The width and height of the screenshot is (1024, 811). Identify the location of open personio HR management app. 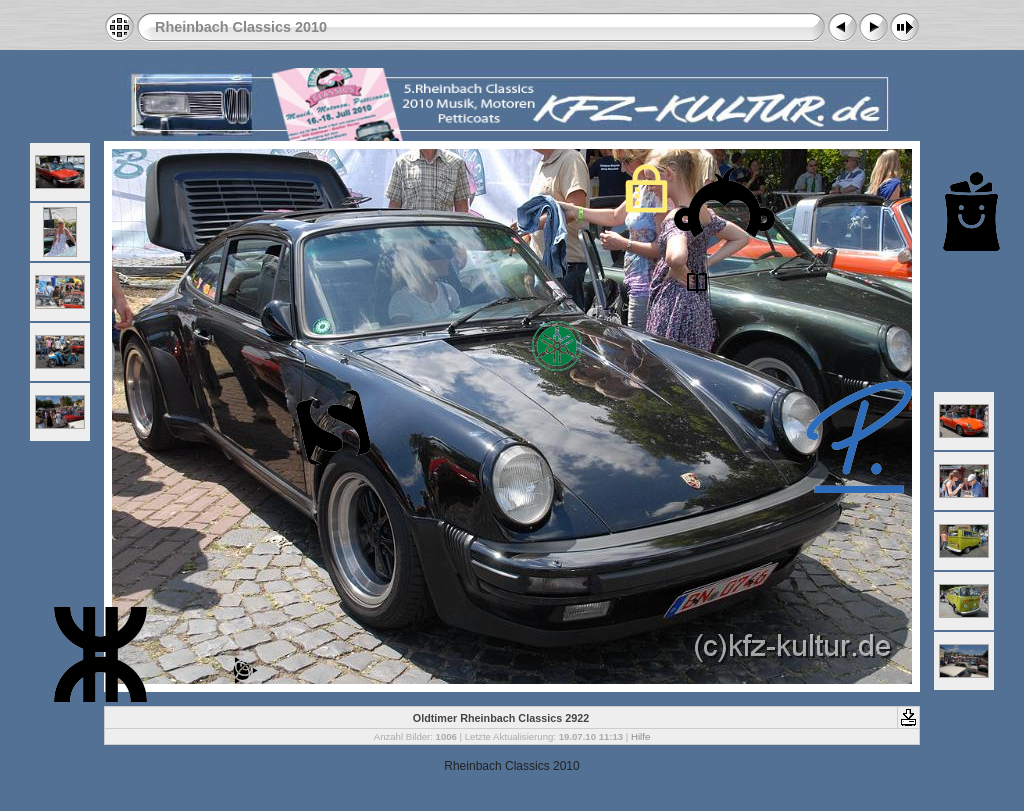
(859, 437).